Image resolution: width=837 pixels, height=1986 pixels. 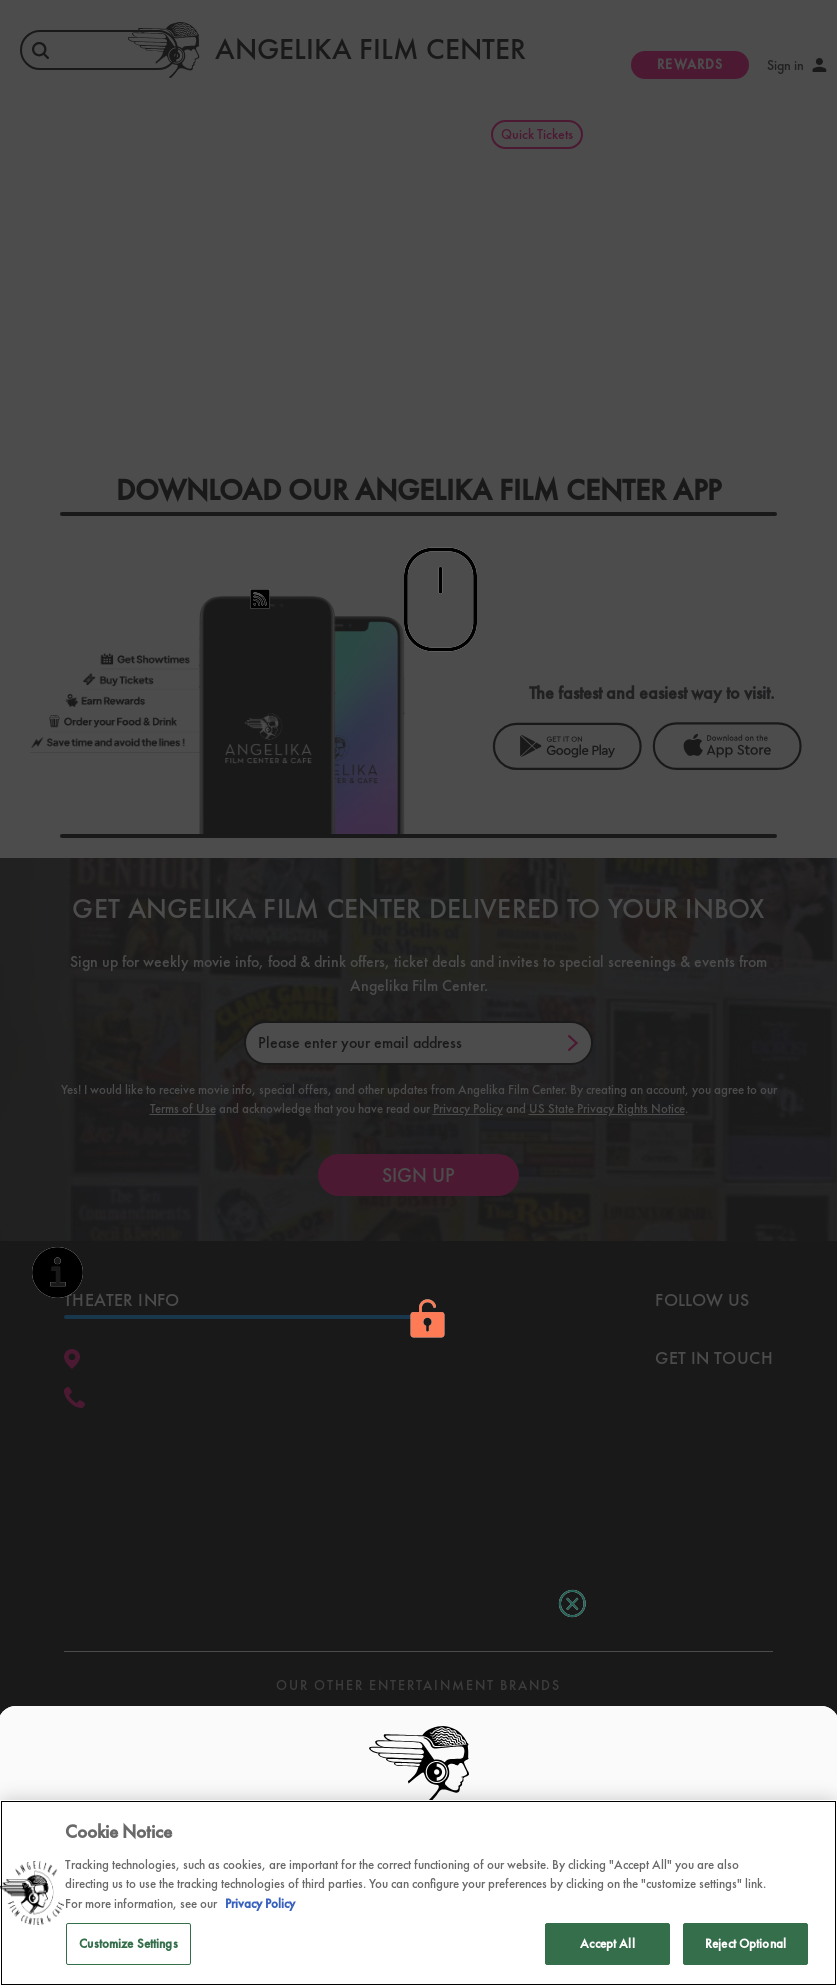 I want to click on indicates an error or failed action, so click(x=572, y=1603).